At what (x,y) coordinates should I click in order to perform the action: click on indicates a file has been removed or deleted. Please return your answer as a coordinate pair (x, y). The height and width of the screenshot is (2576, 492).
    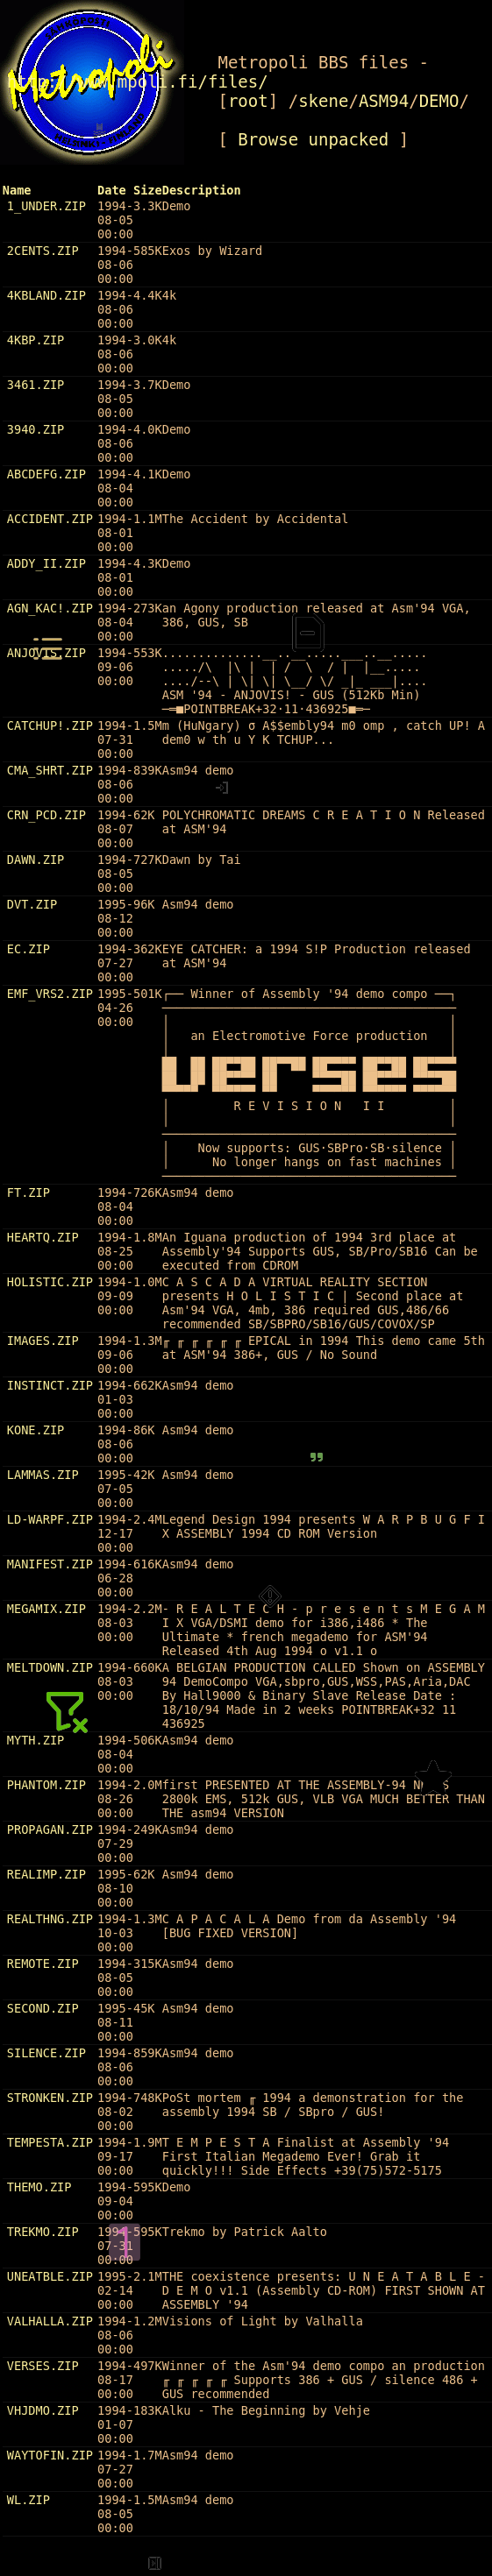
    Looking at the image, I should click on (307, 633).